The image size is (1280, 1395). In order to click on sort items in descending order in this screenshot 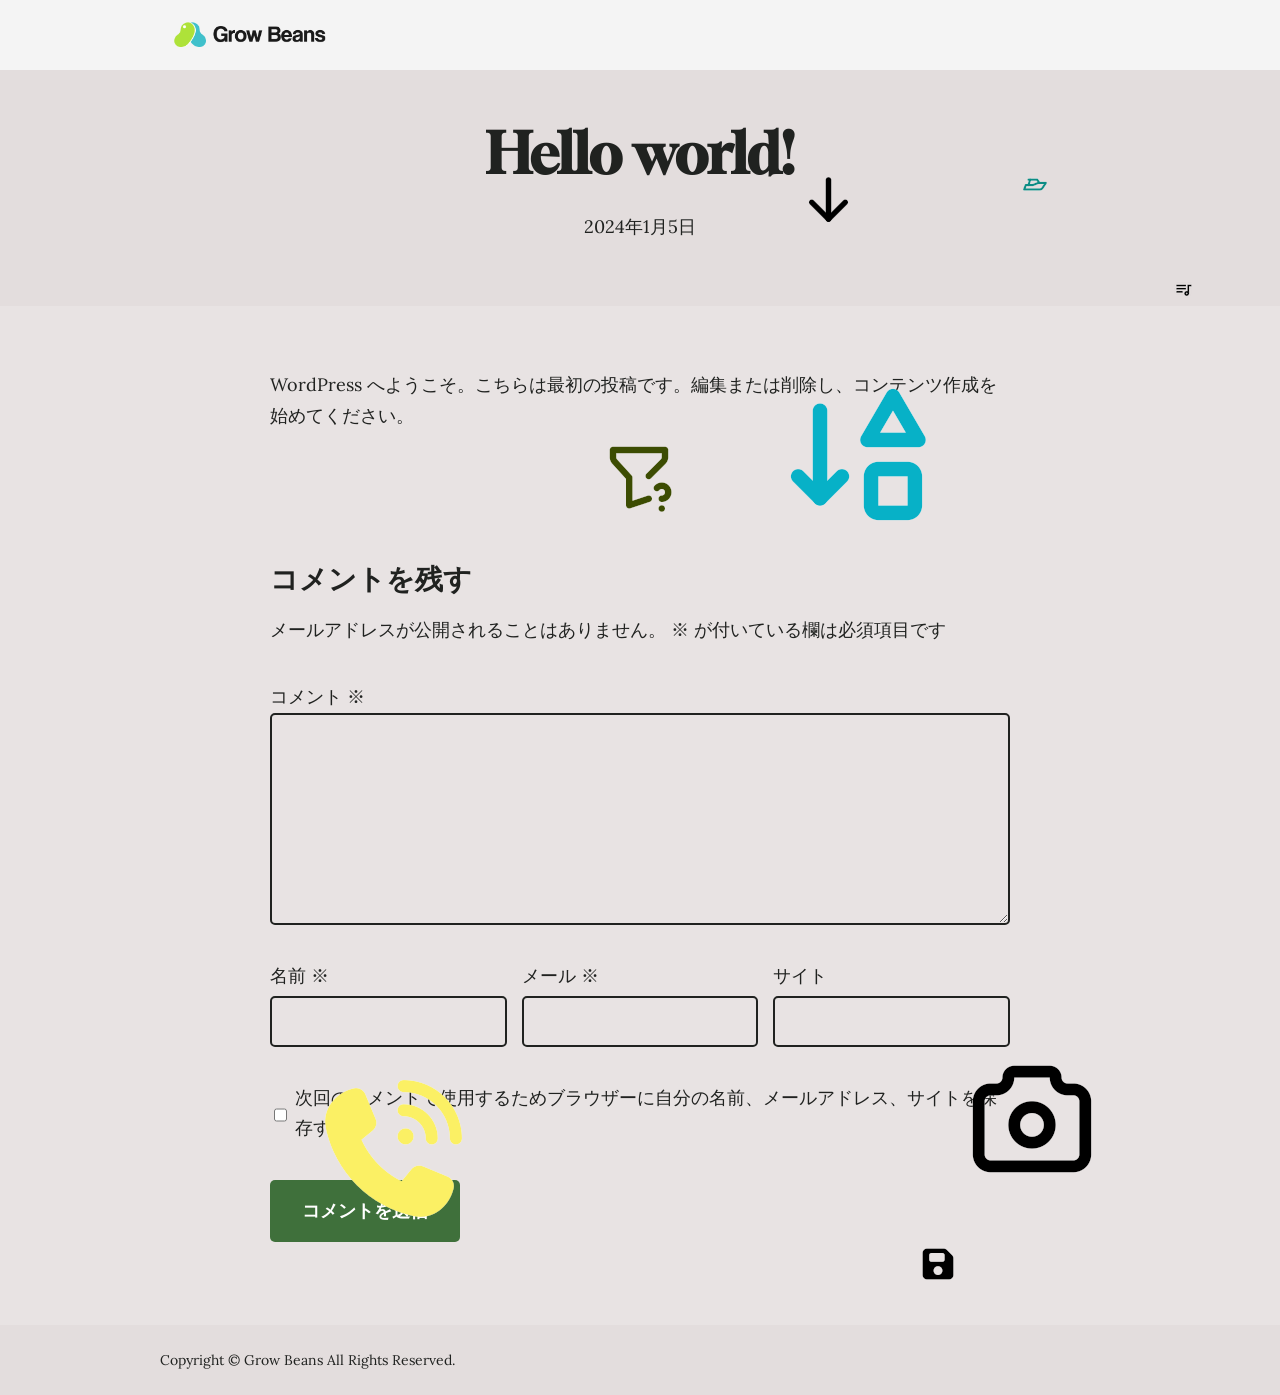, I will do `click(856, 454)`.